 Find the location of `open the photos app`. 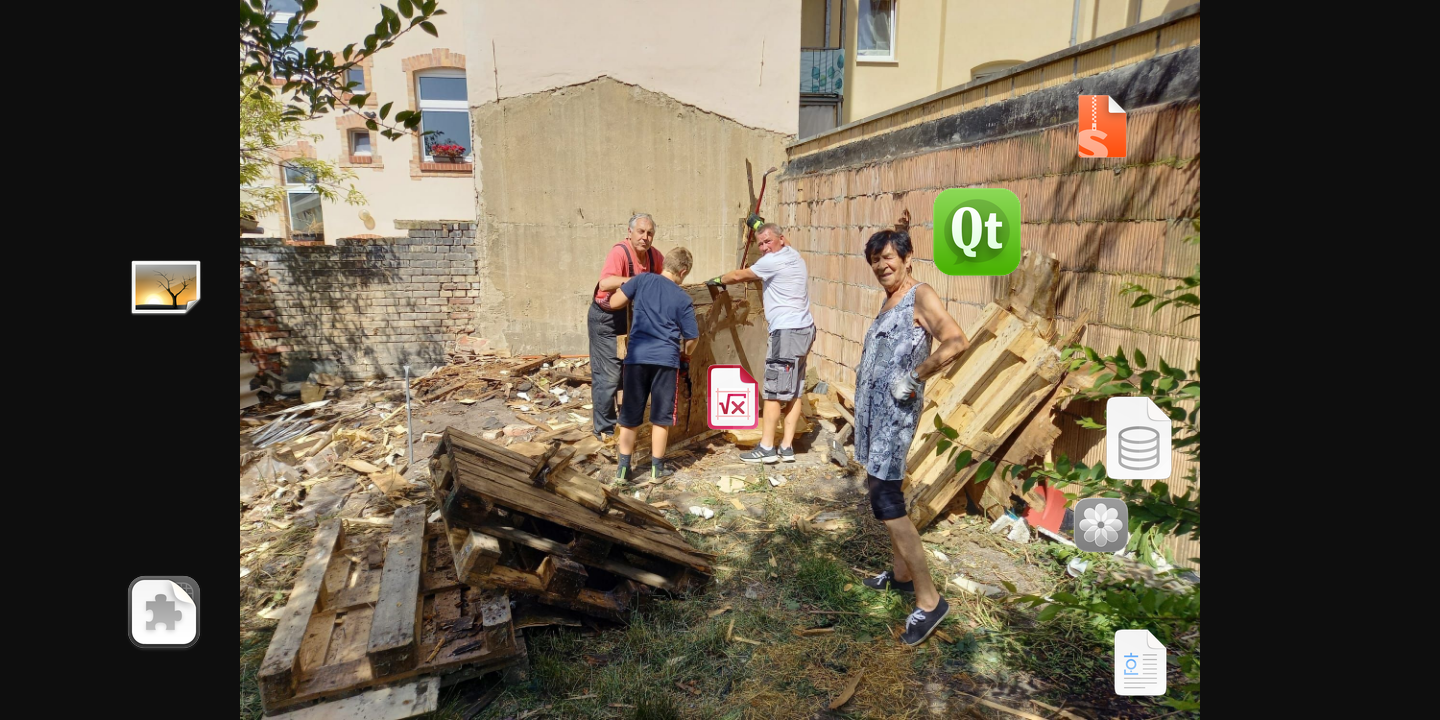

open the photos app is located at coordinates (1101, 525).